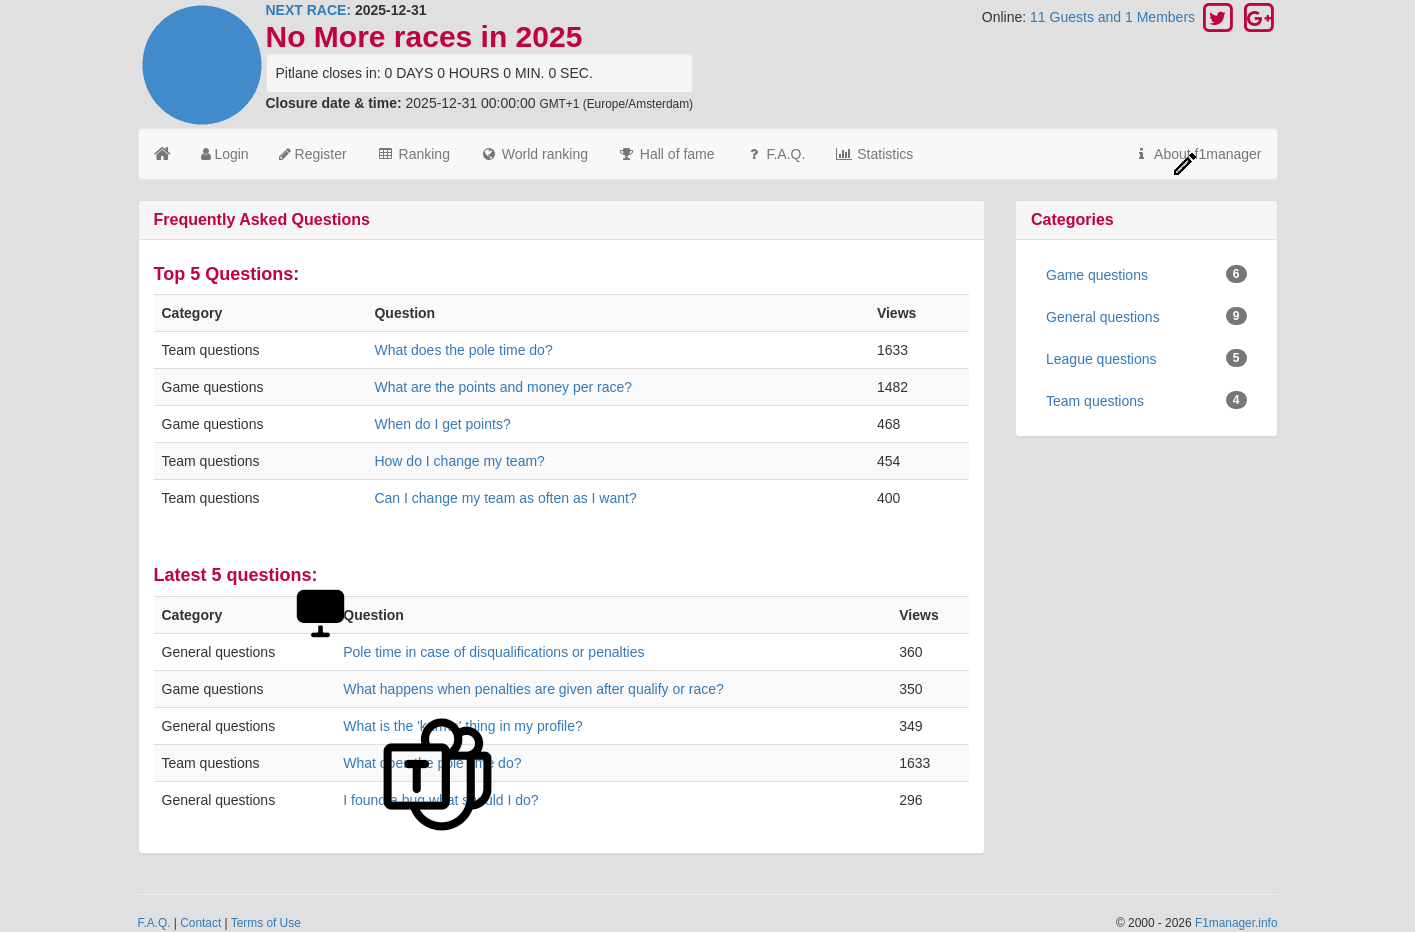  Describe the element at coordinates (320, 613) in the screenshot. I see `access display or screen settings` at that location.